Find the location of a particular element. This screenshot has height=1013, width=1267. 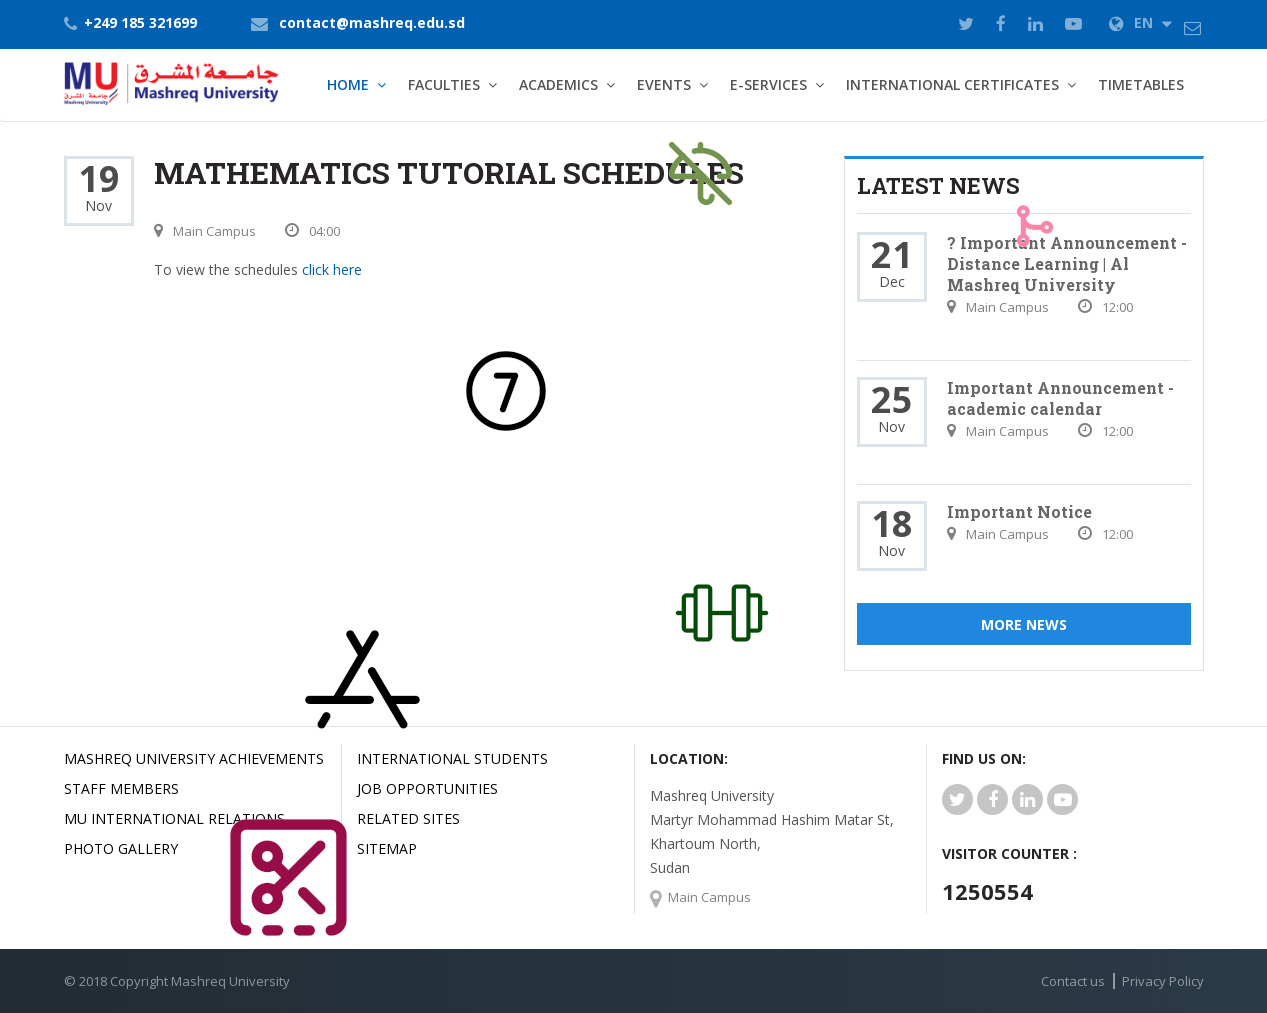

cut or crop selection area is located at coordinates (288, 877).